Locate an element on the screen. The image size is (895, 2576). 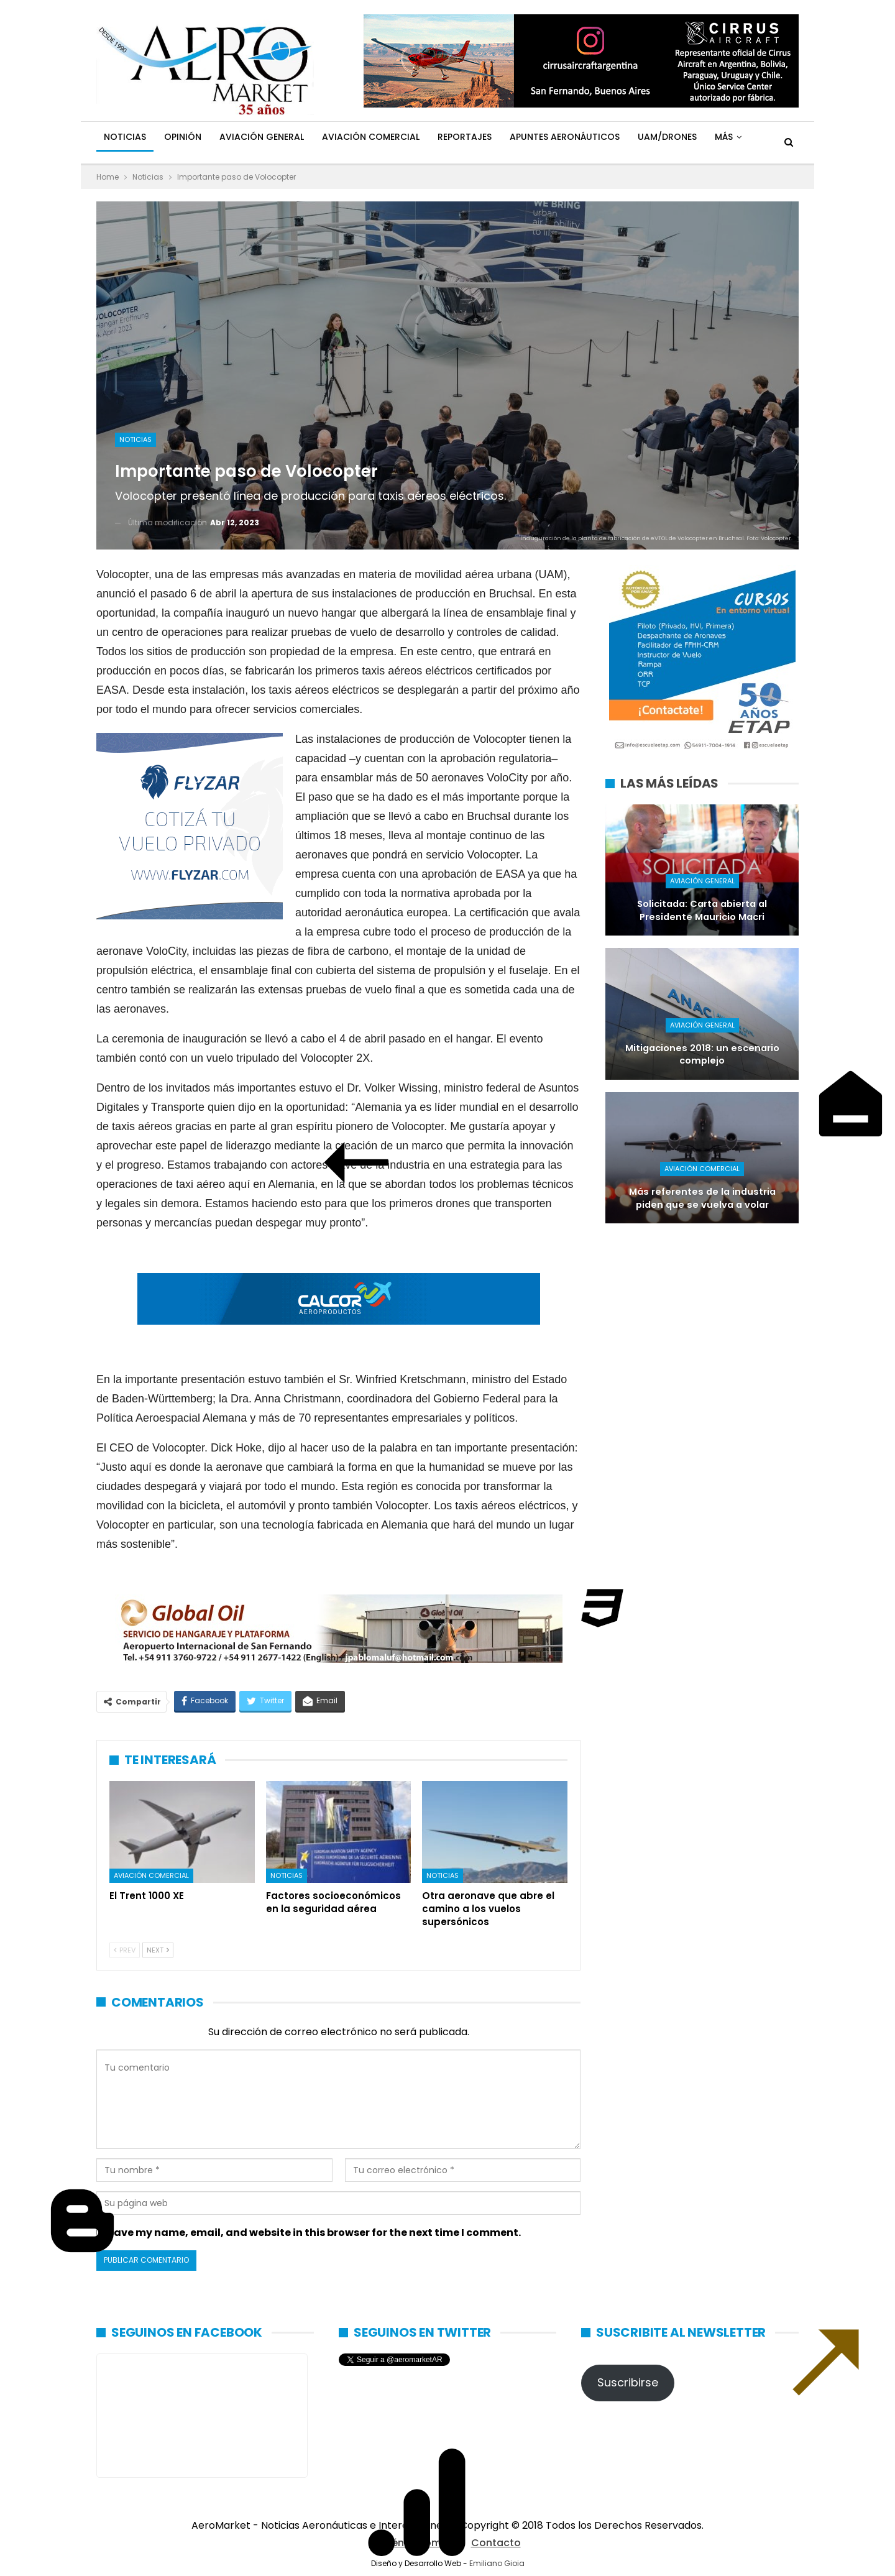
navigate to home screen is located at coordinates (850, 1105).